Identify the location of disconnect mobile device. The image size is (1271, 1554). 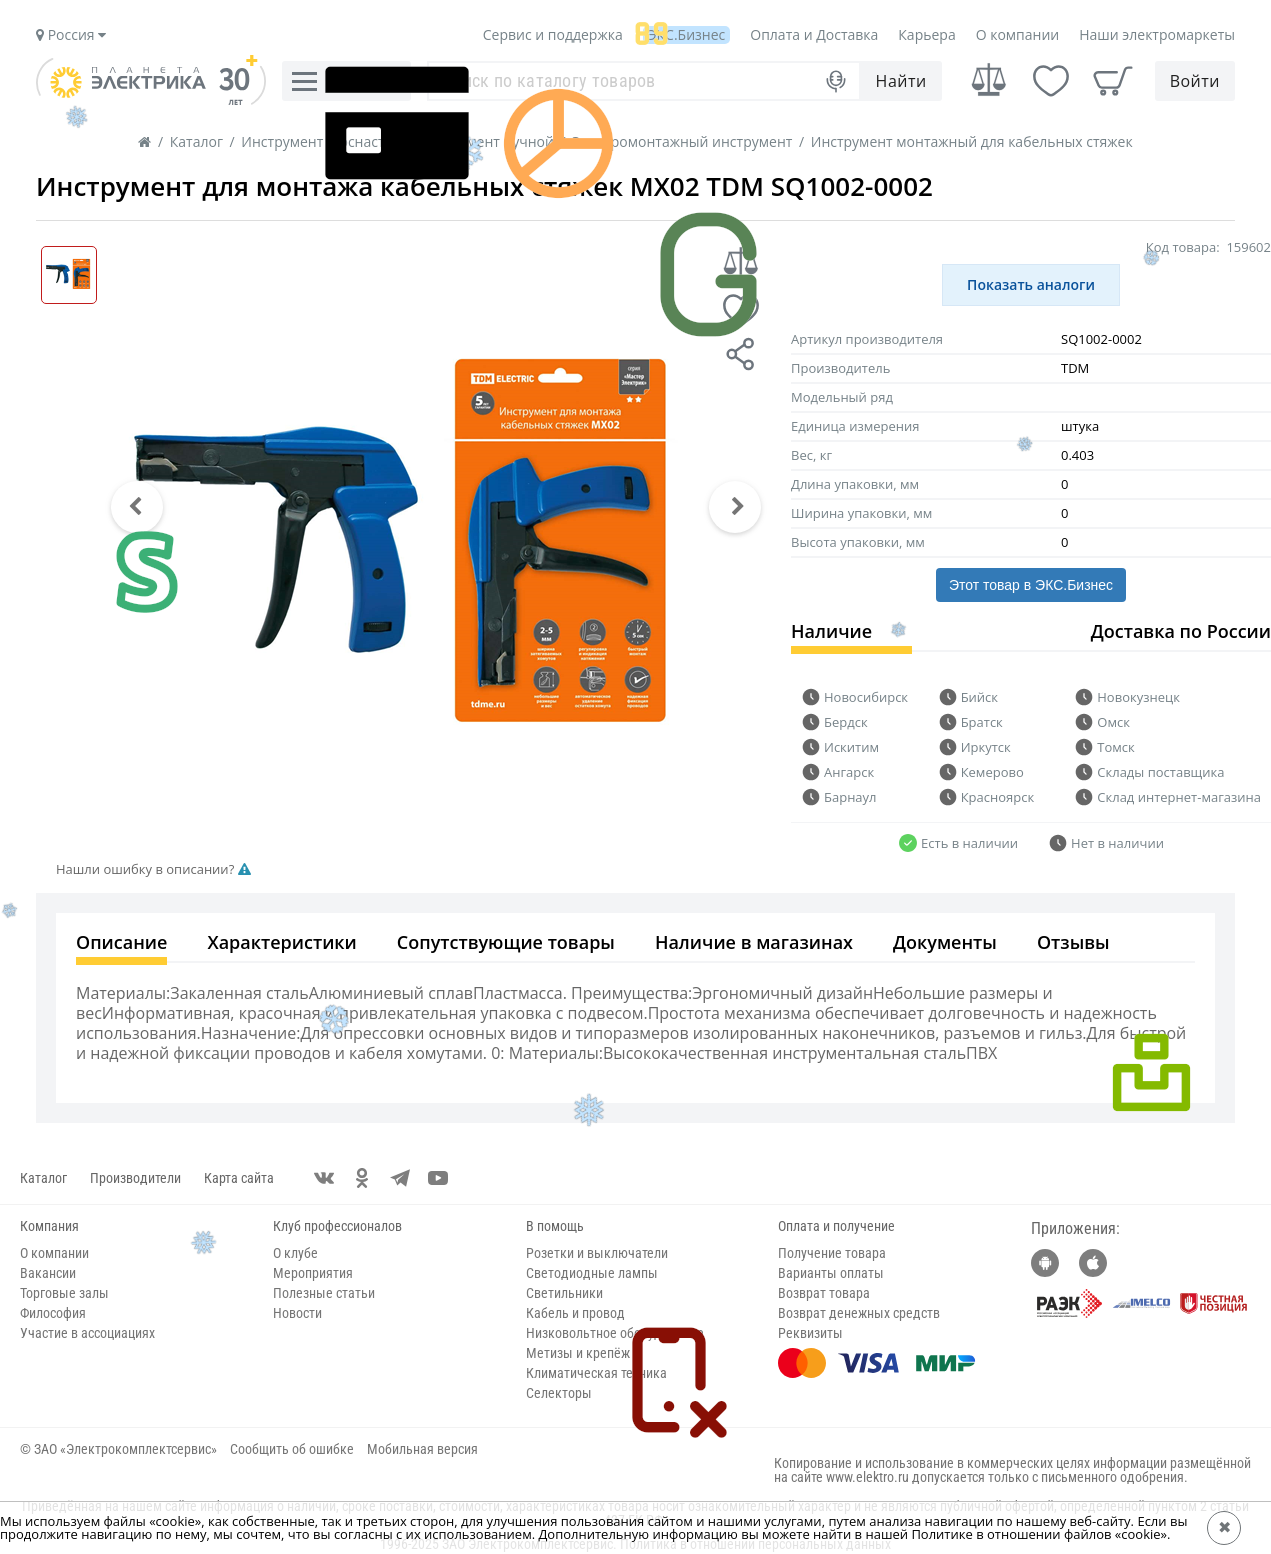
(669, 1380).